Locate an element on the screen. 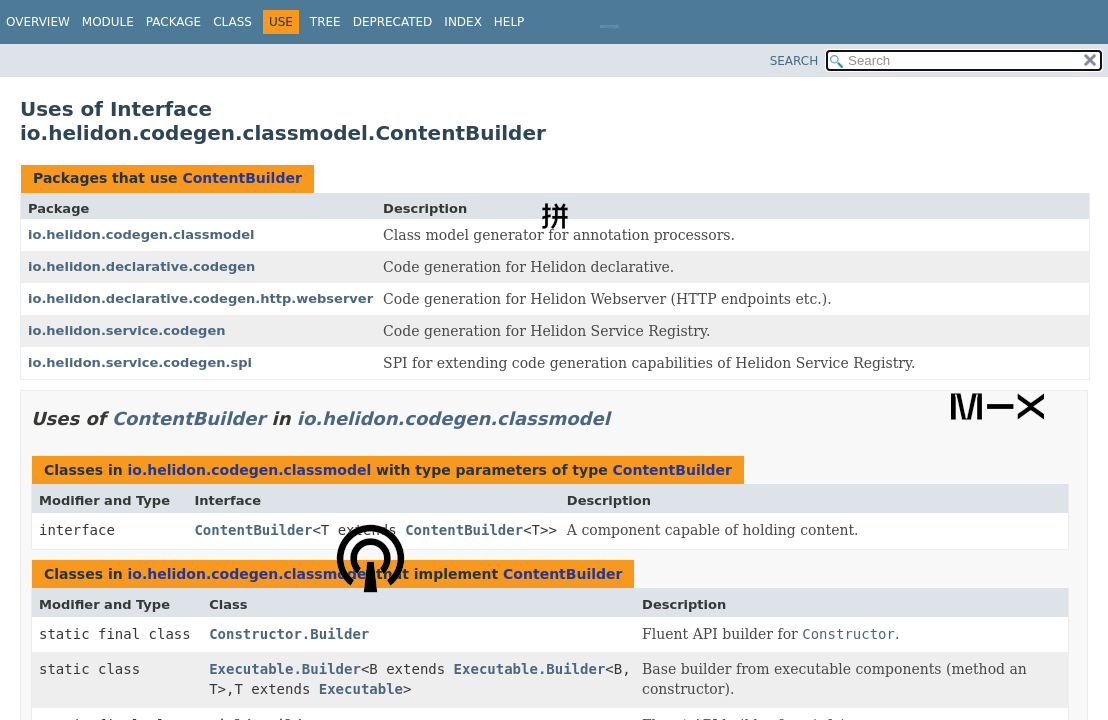  open mixcloud app is located at coordinates (997, 406).